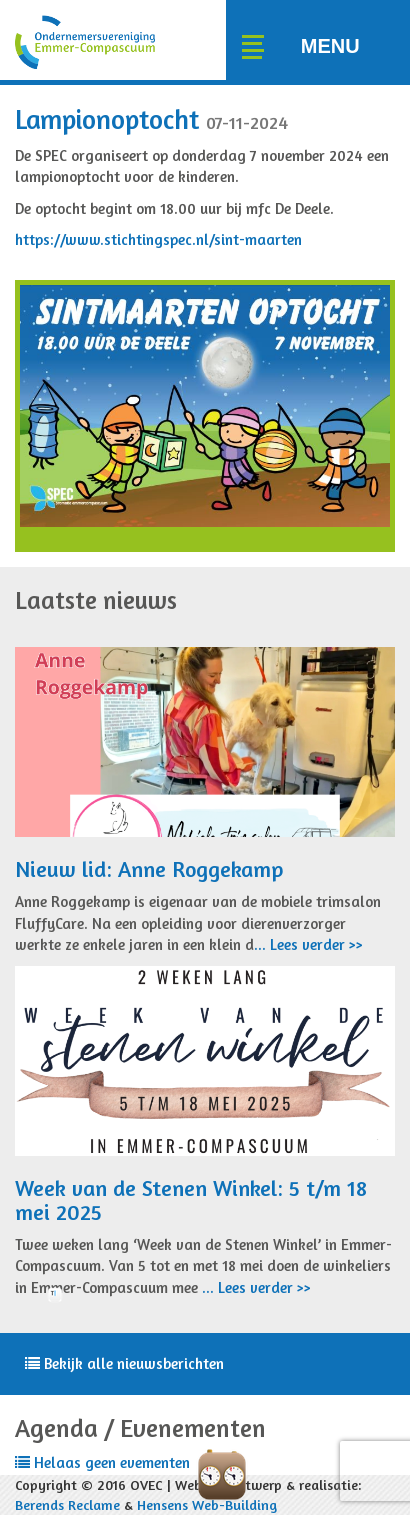  Describe the element at coordinates (222, 1476) in the screenshot. I see `open the chess clock app` at that location.